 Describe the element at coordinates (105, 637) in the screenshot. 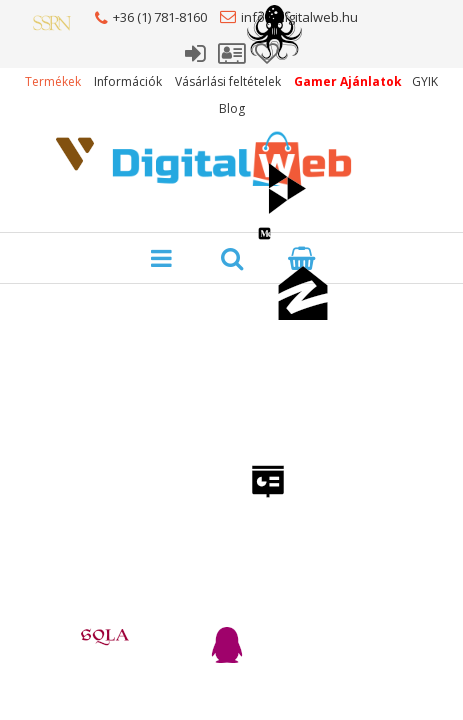

I see `sqlalchemy database toolkit logo` at that location.